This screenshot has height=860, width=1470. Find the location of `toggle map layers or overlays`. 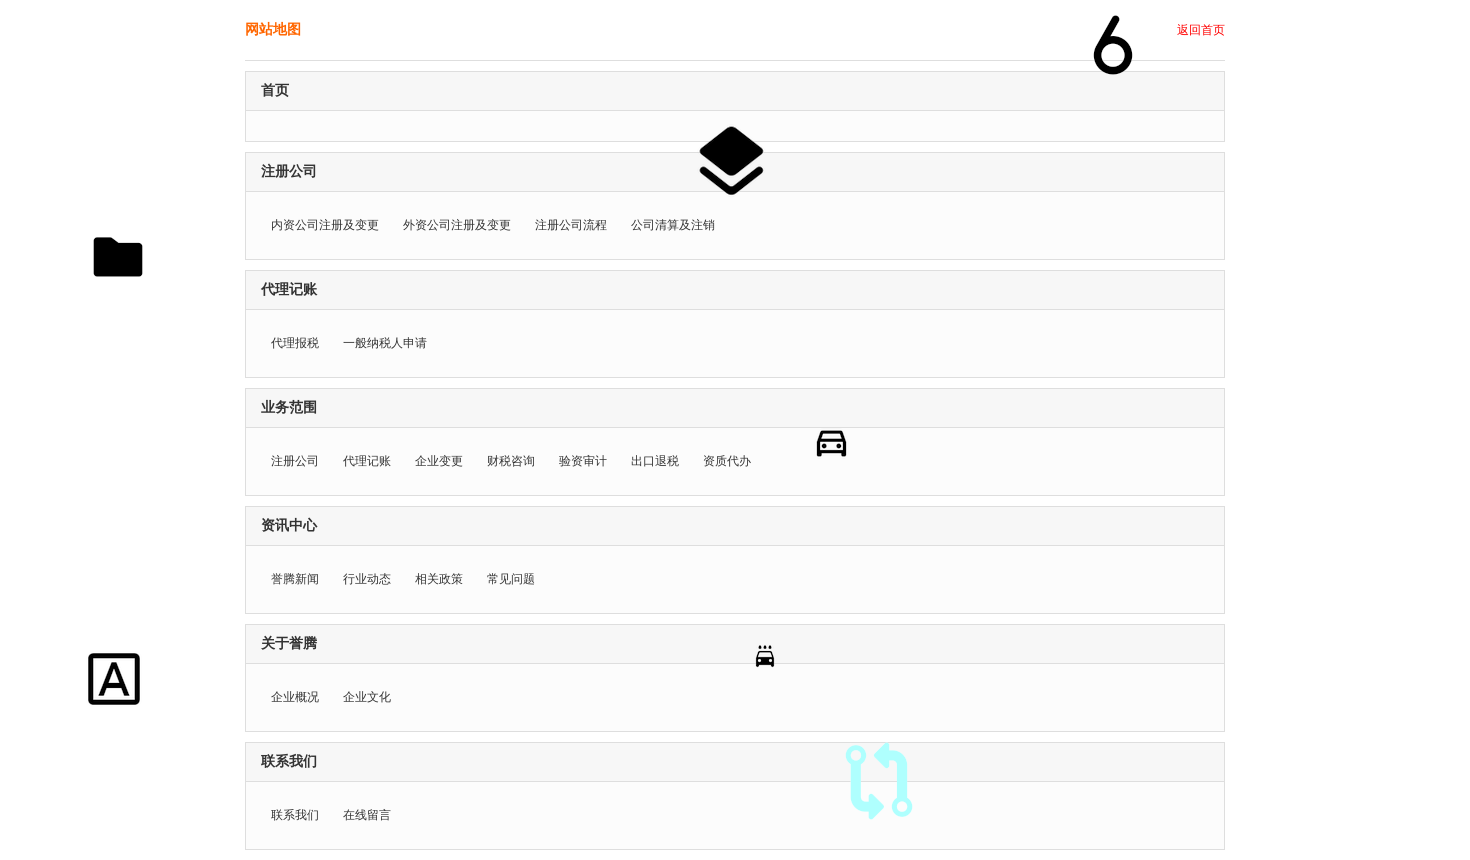

toggle map layers or overlays is located at coordinates (731, 162).